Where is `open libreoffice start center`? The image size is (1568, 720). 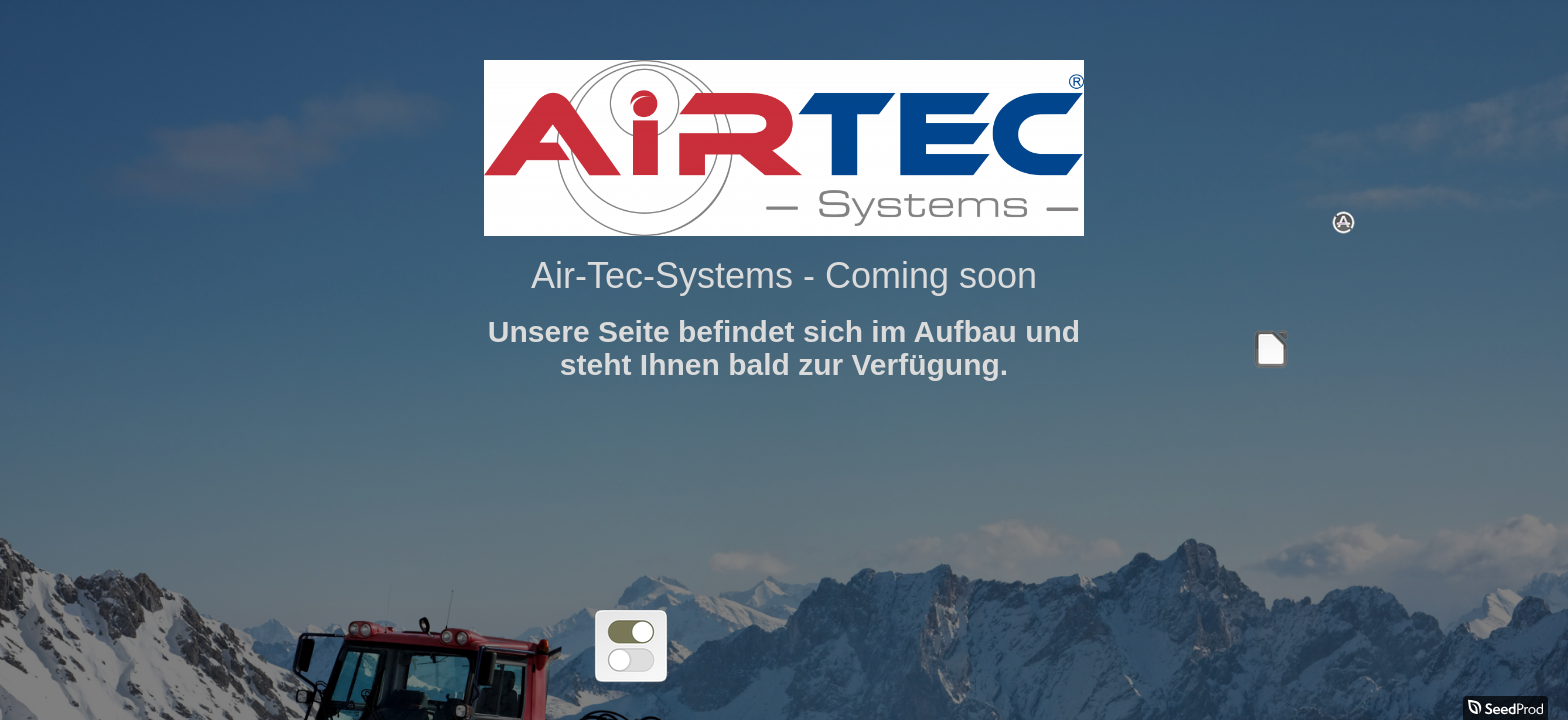 open libreoffice start center is located at coordinates (1271, 349).